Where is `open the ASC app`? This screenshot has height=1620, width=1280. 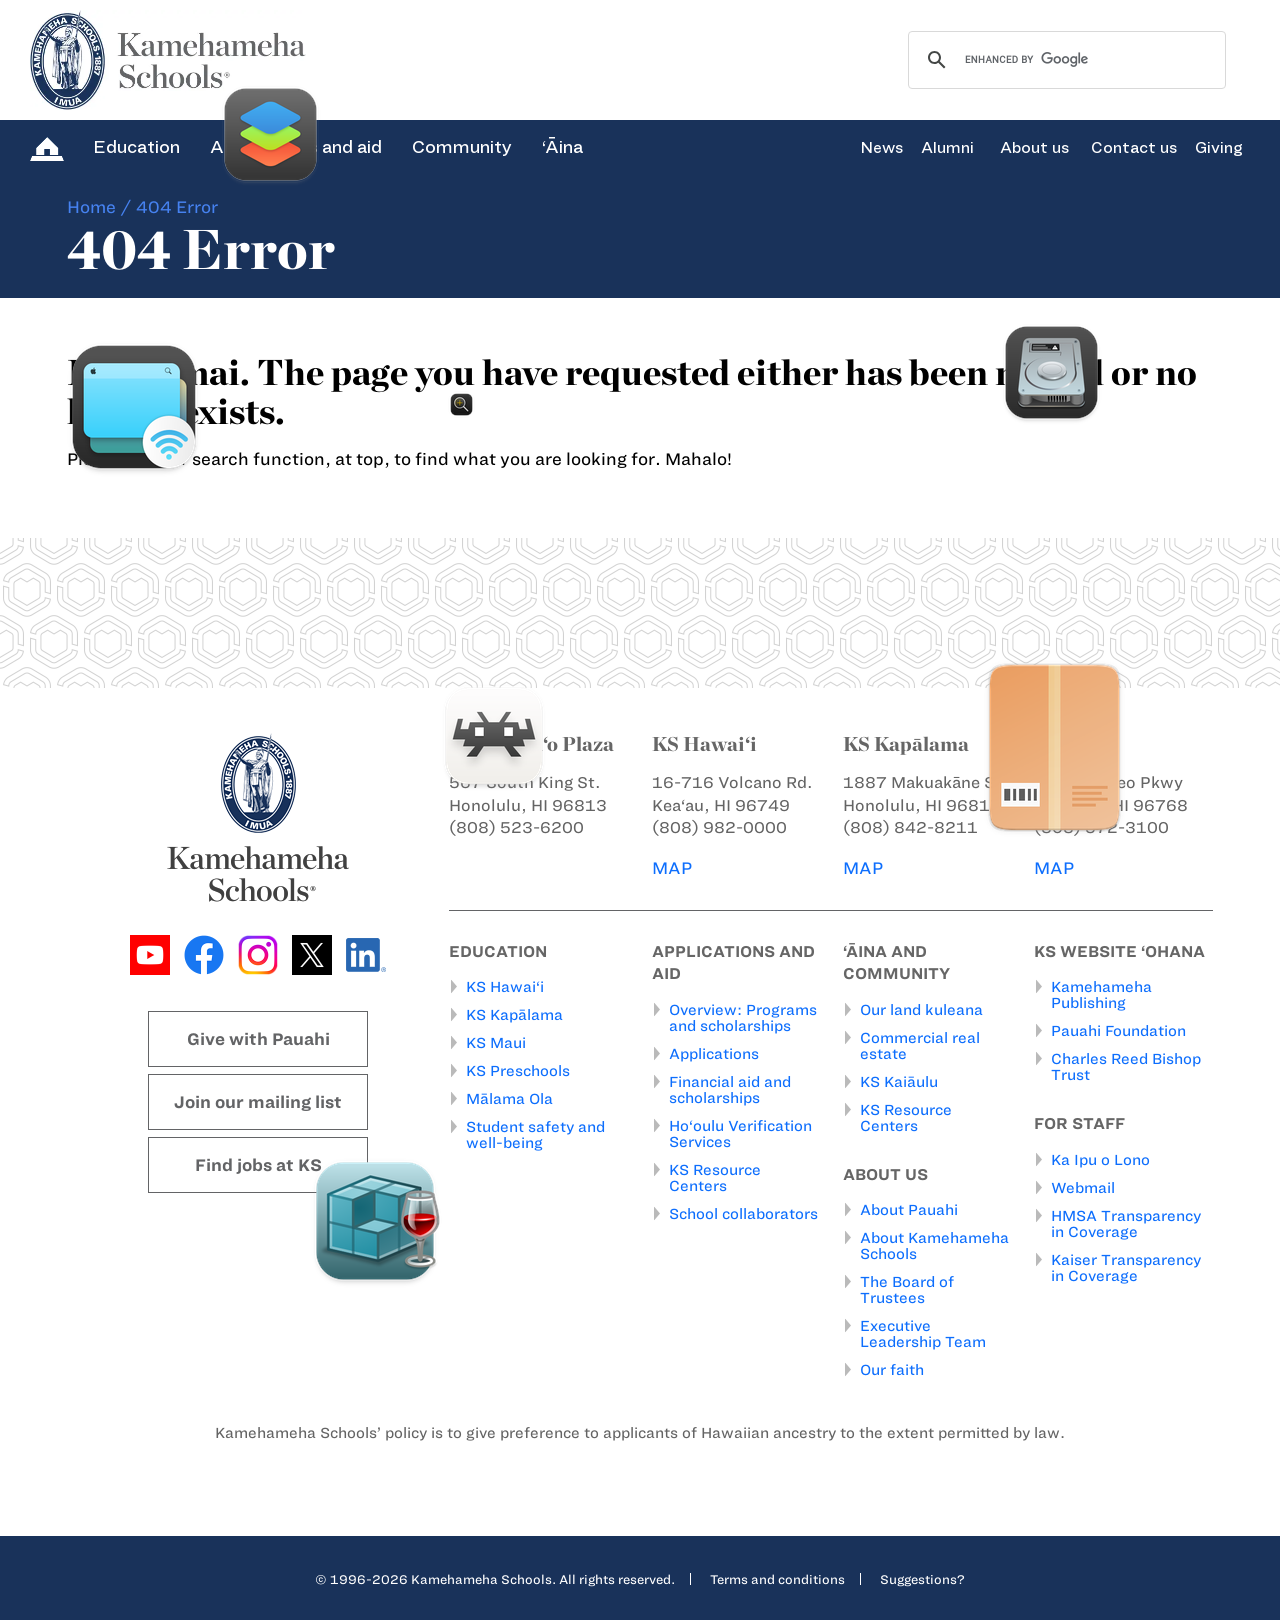
open the ASC app is located at coordinates (270, 134).